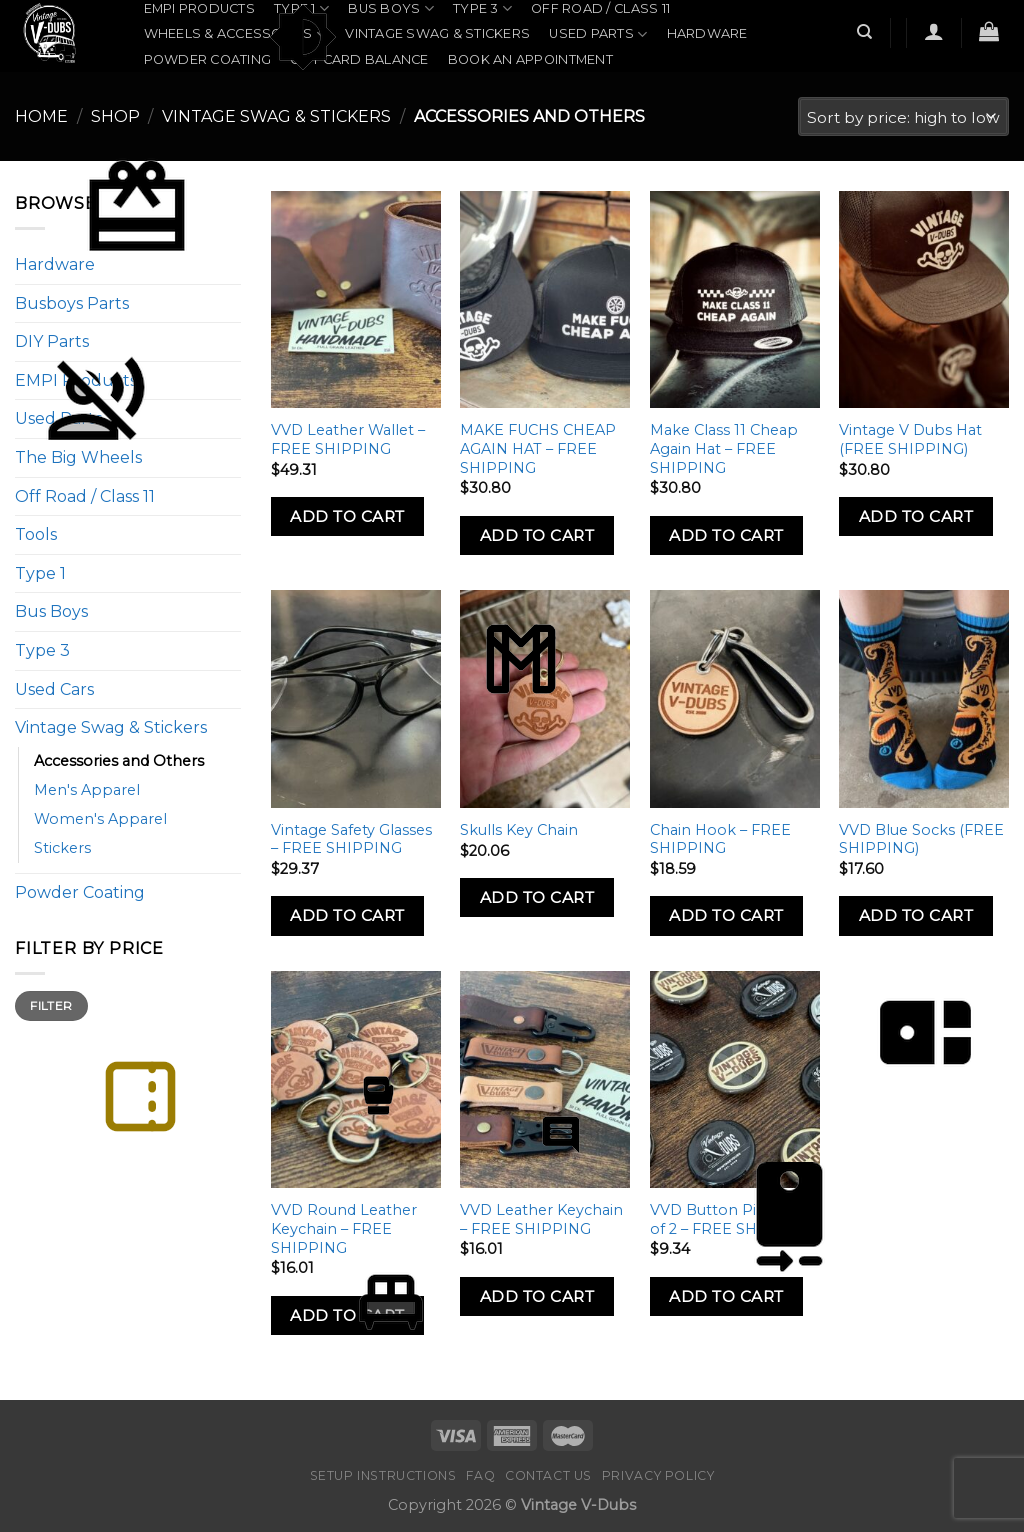 Image resolution: width=1024 pixels, height=1532 pixels. What do you see at coordinates (391, 1302) in the screenshot?
I see `view single room accommodations` at bounding box center [391, 1302].